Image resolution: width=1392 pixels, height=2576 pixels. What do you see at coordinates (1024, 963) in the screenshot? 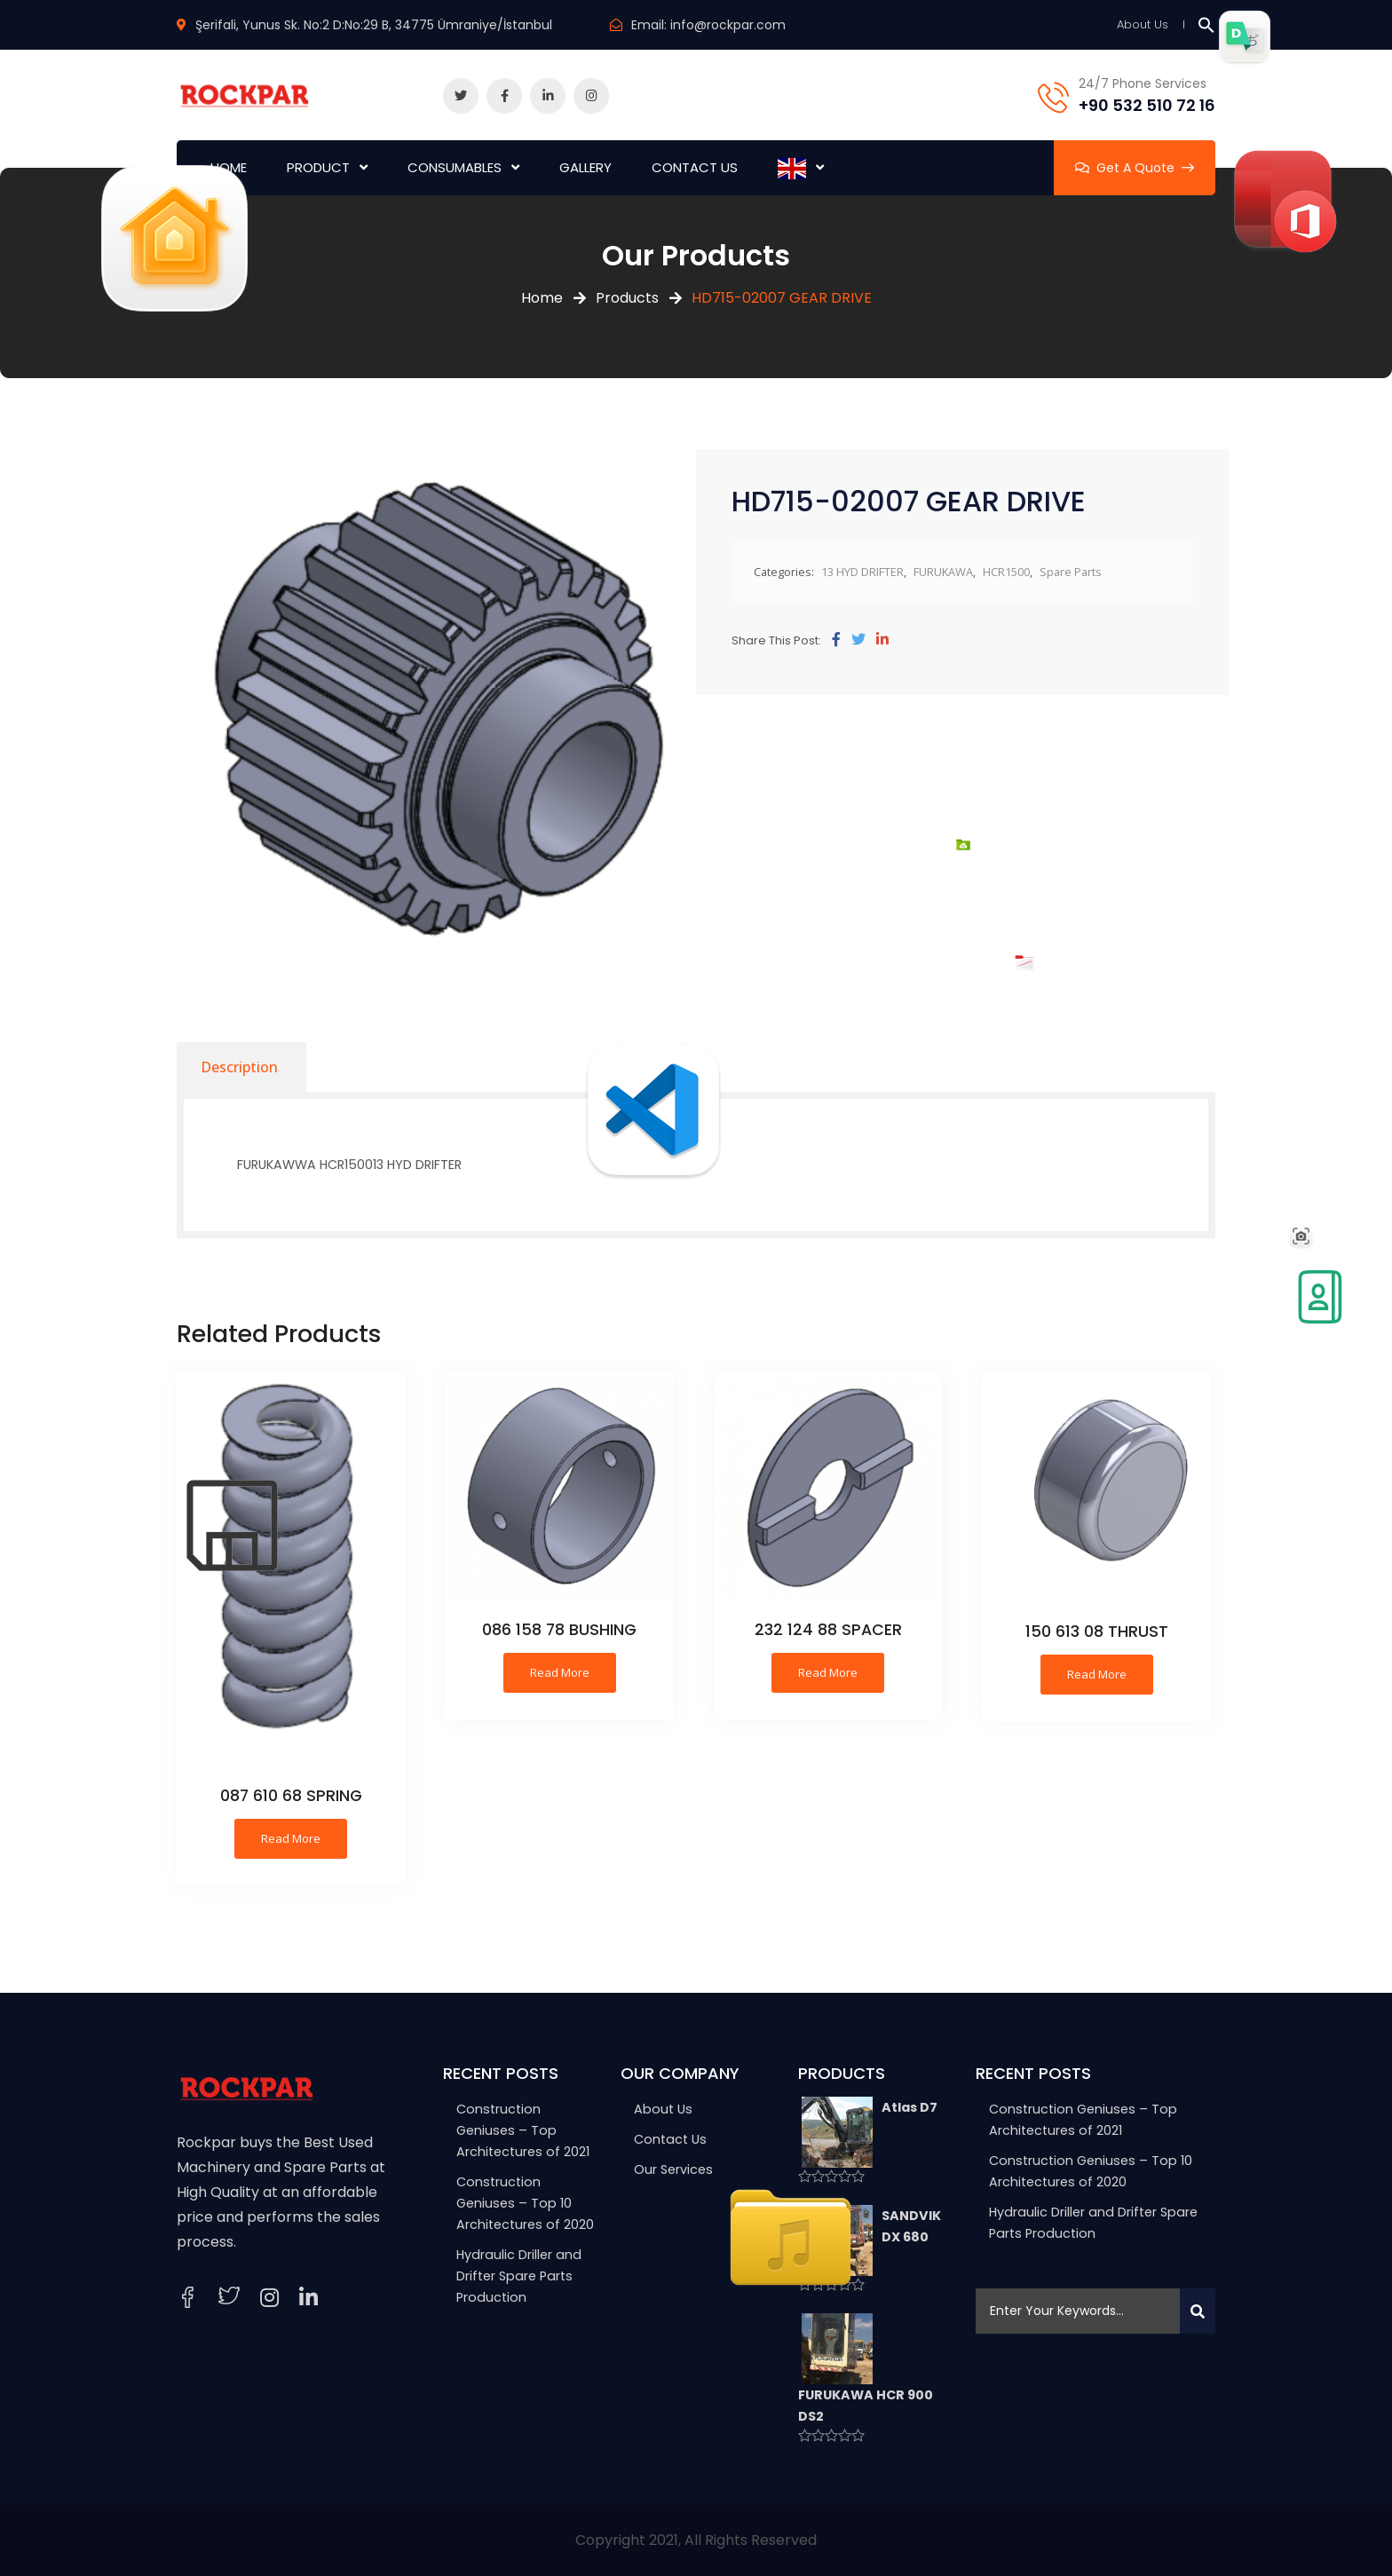
I see `open bitdefender security folder` at bounding box center [1024, 963].